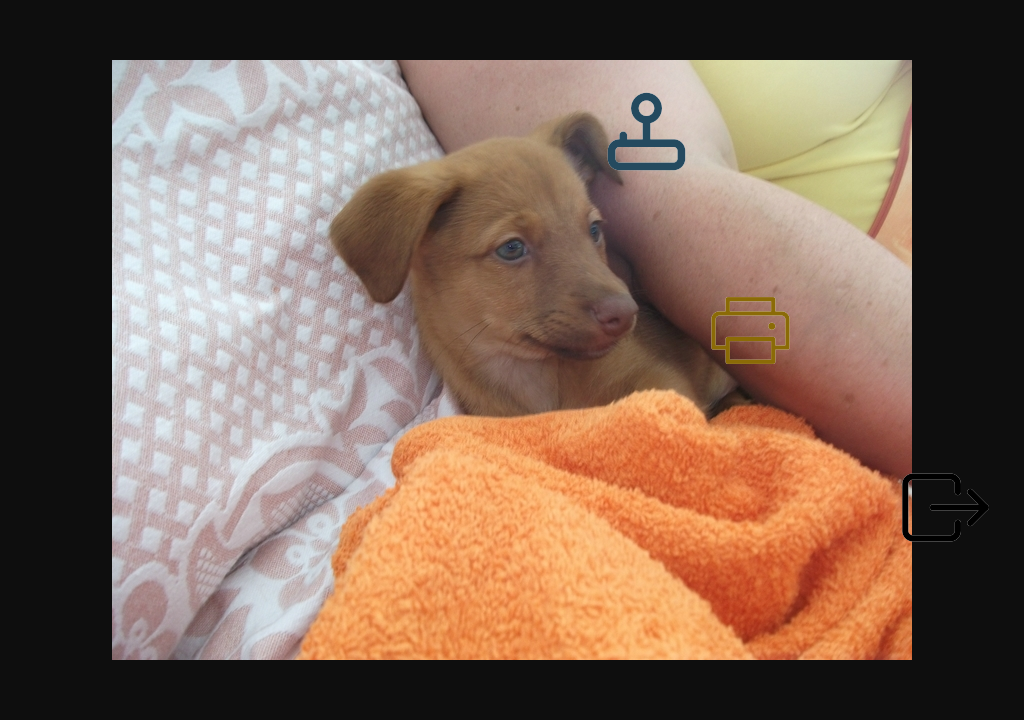 The width and height of the screenshot is (1024, 720). I want to click on access game controller settings, so click(646, 131).